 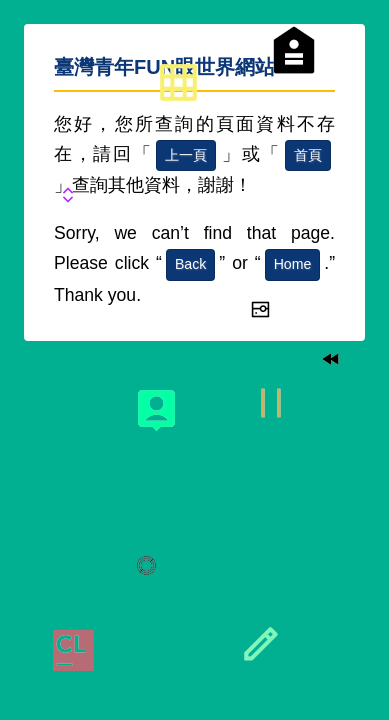 I want to click on switch to grid view layout, so click(x=178, y=82).